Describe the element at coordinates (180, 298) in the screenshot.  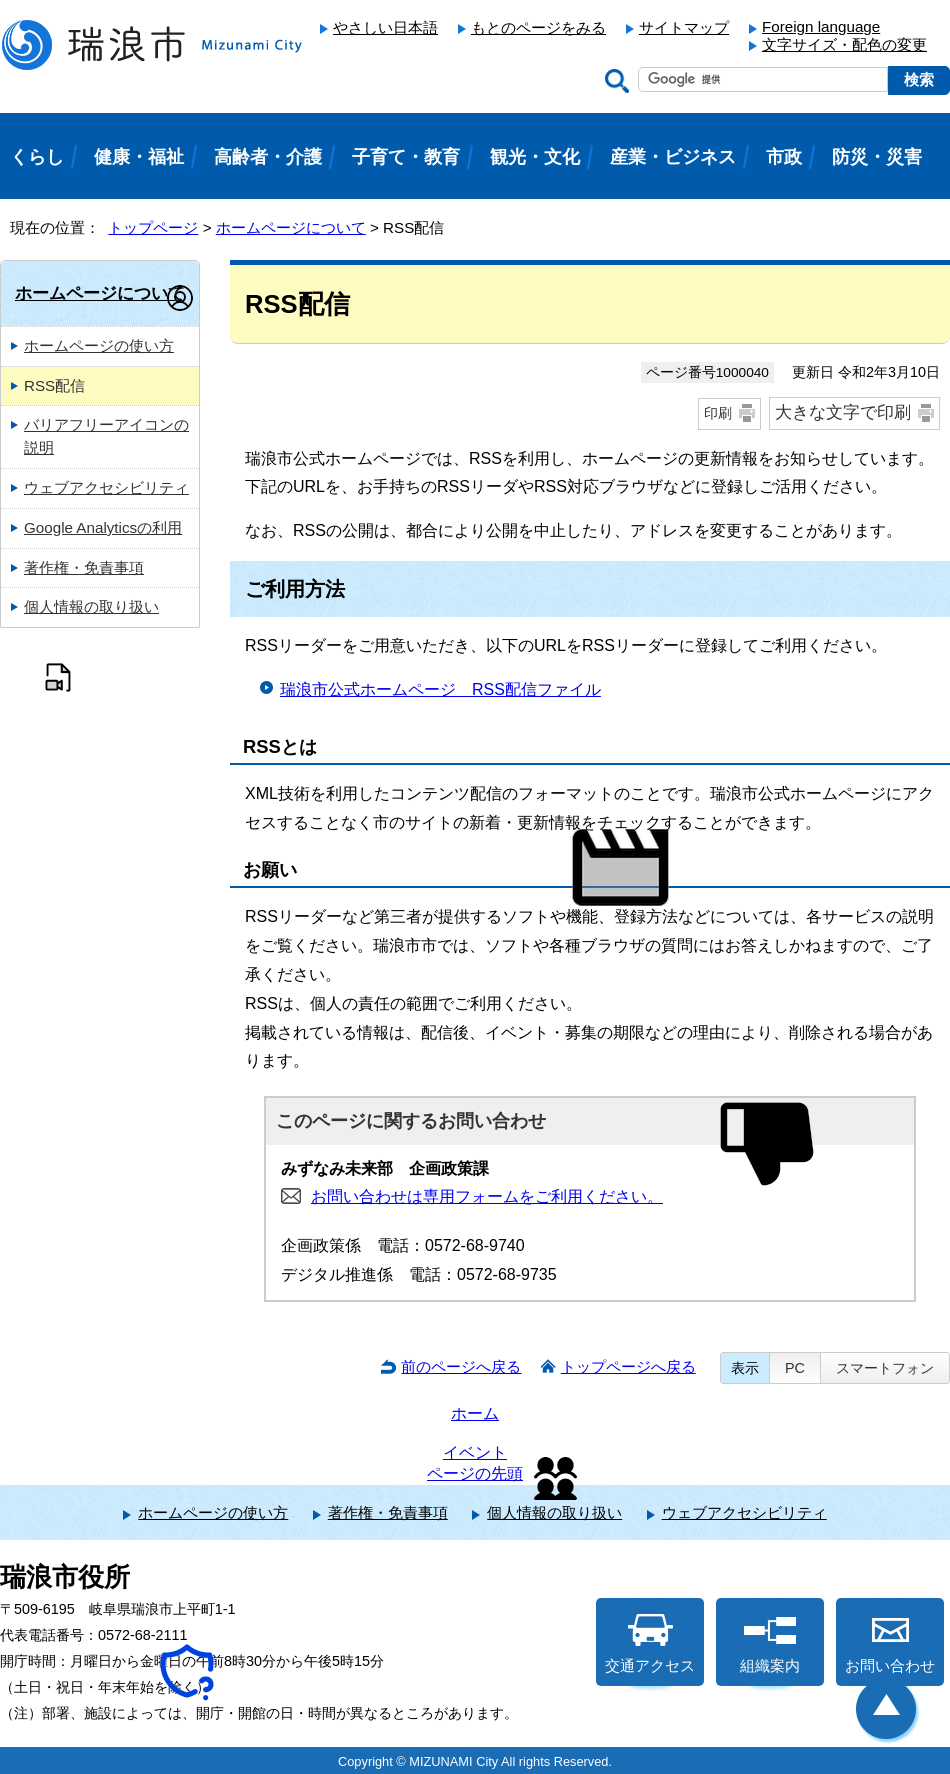
I see `view your profile` at that location.